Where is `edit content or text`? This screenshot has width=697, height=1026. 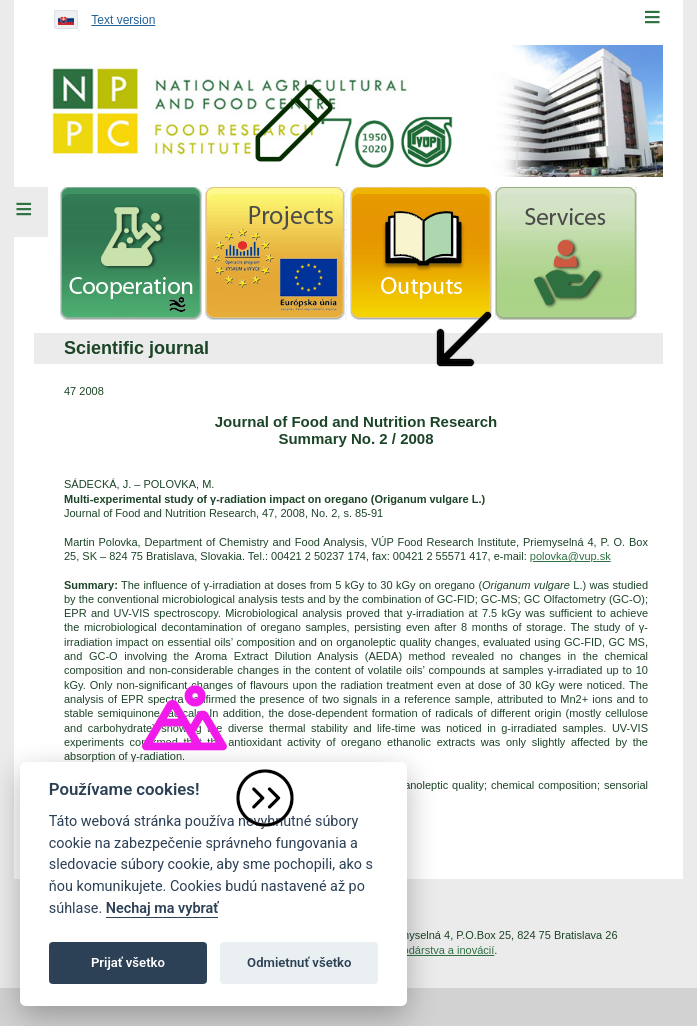 edit content or text is located at coordinates (292, 124).